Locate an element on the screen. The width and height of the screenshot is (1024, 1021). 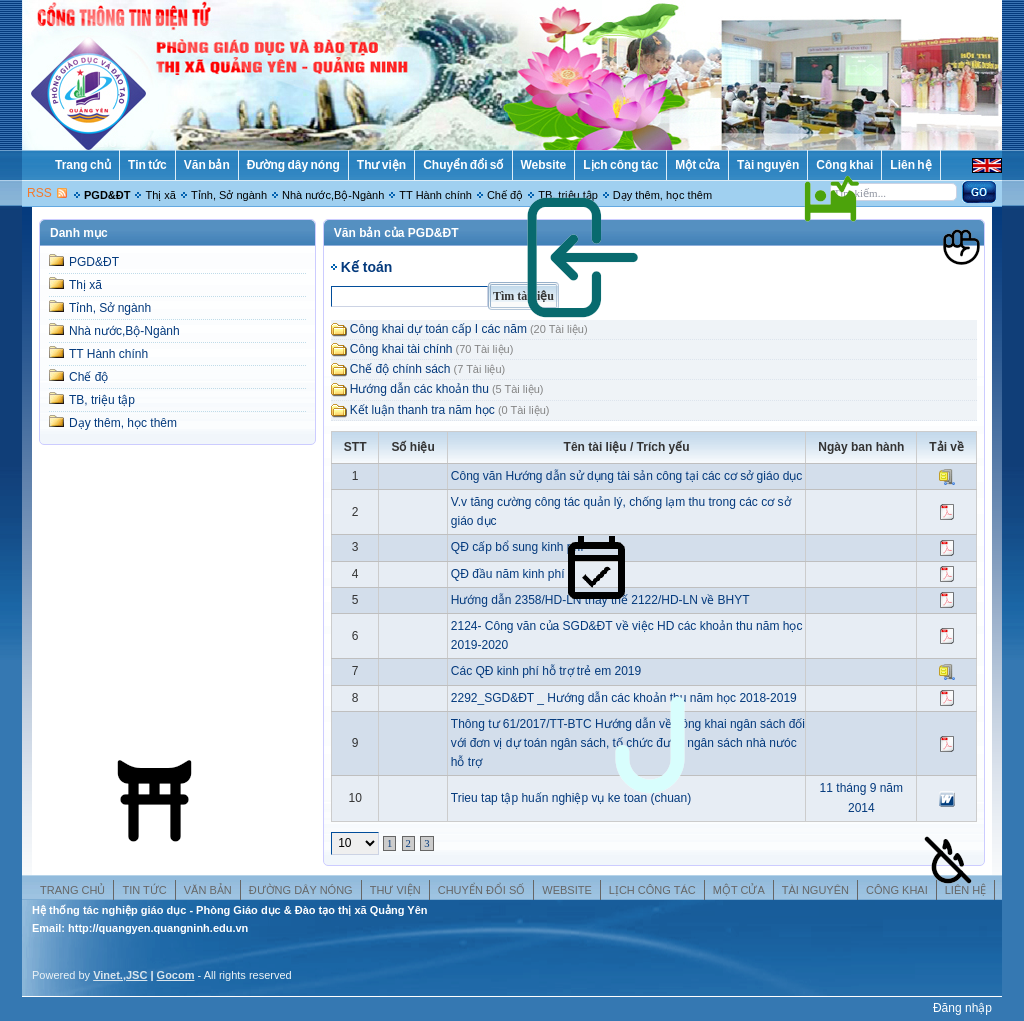
disable hot or trending content is located at coordinates (948, 860).